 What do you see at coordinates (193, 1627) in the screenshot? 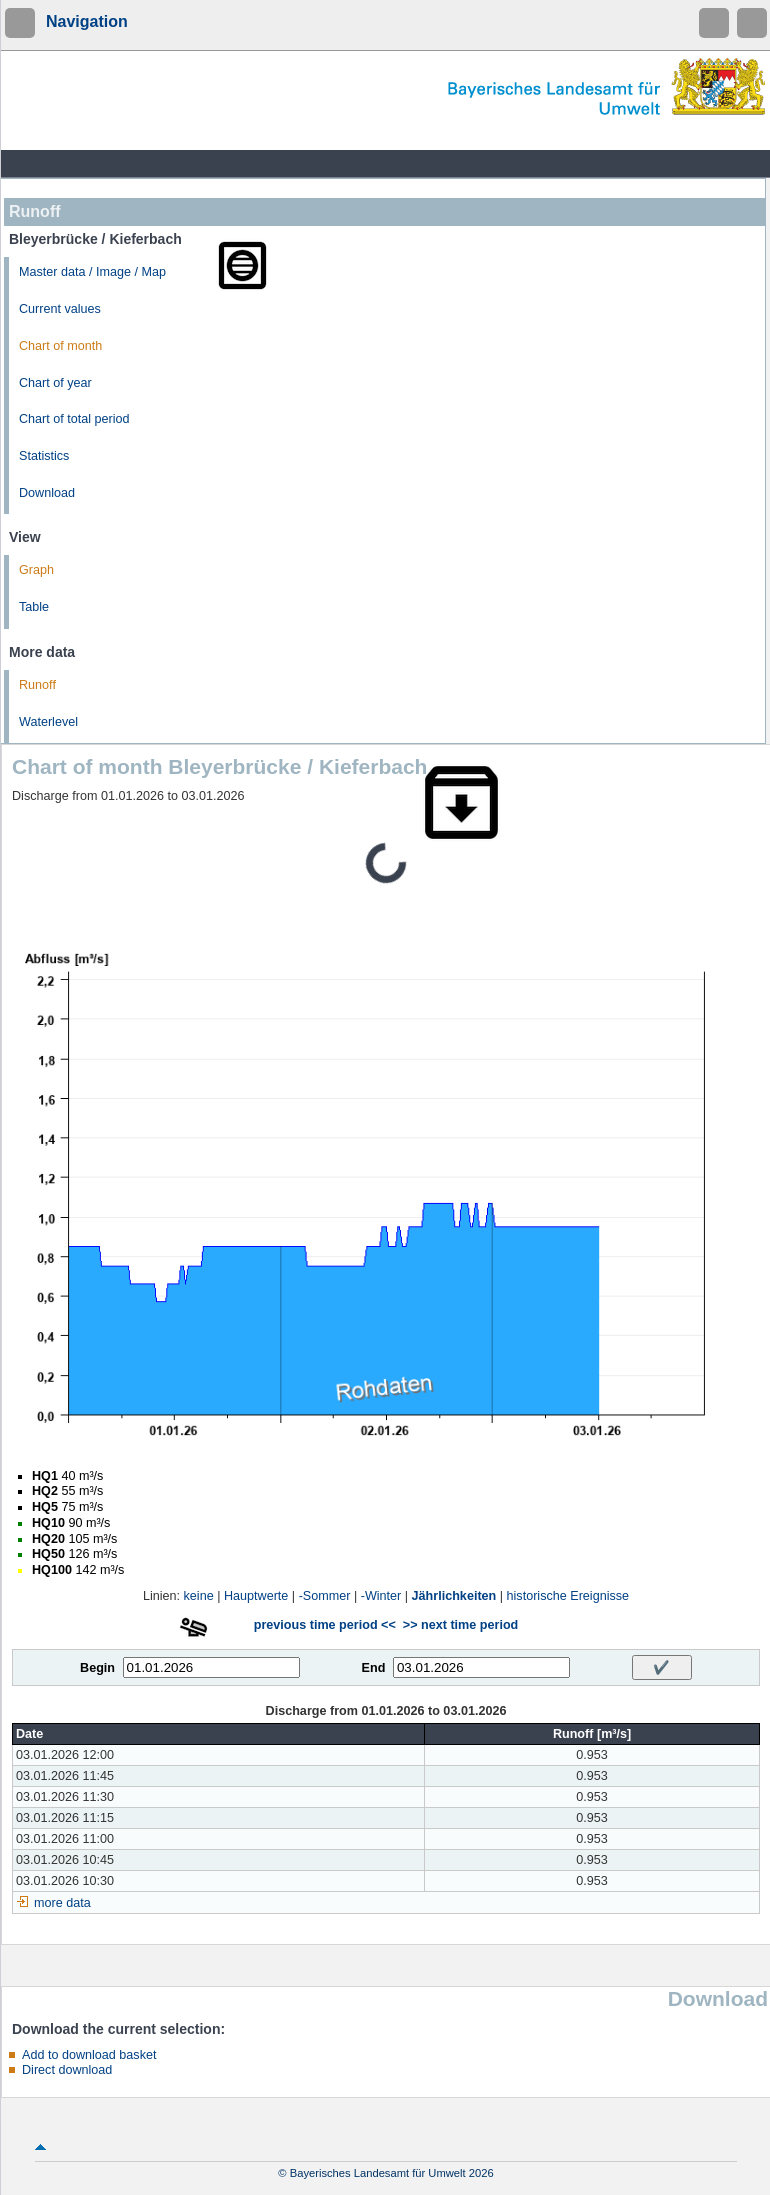
I see `indicates lie-flat seat availability on flight` at bounding box center [193, 1627].